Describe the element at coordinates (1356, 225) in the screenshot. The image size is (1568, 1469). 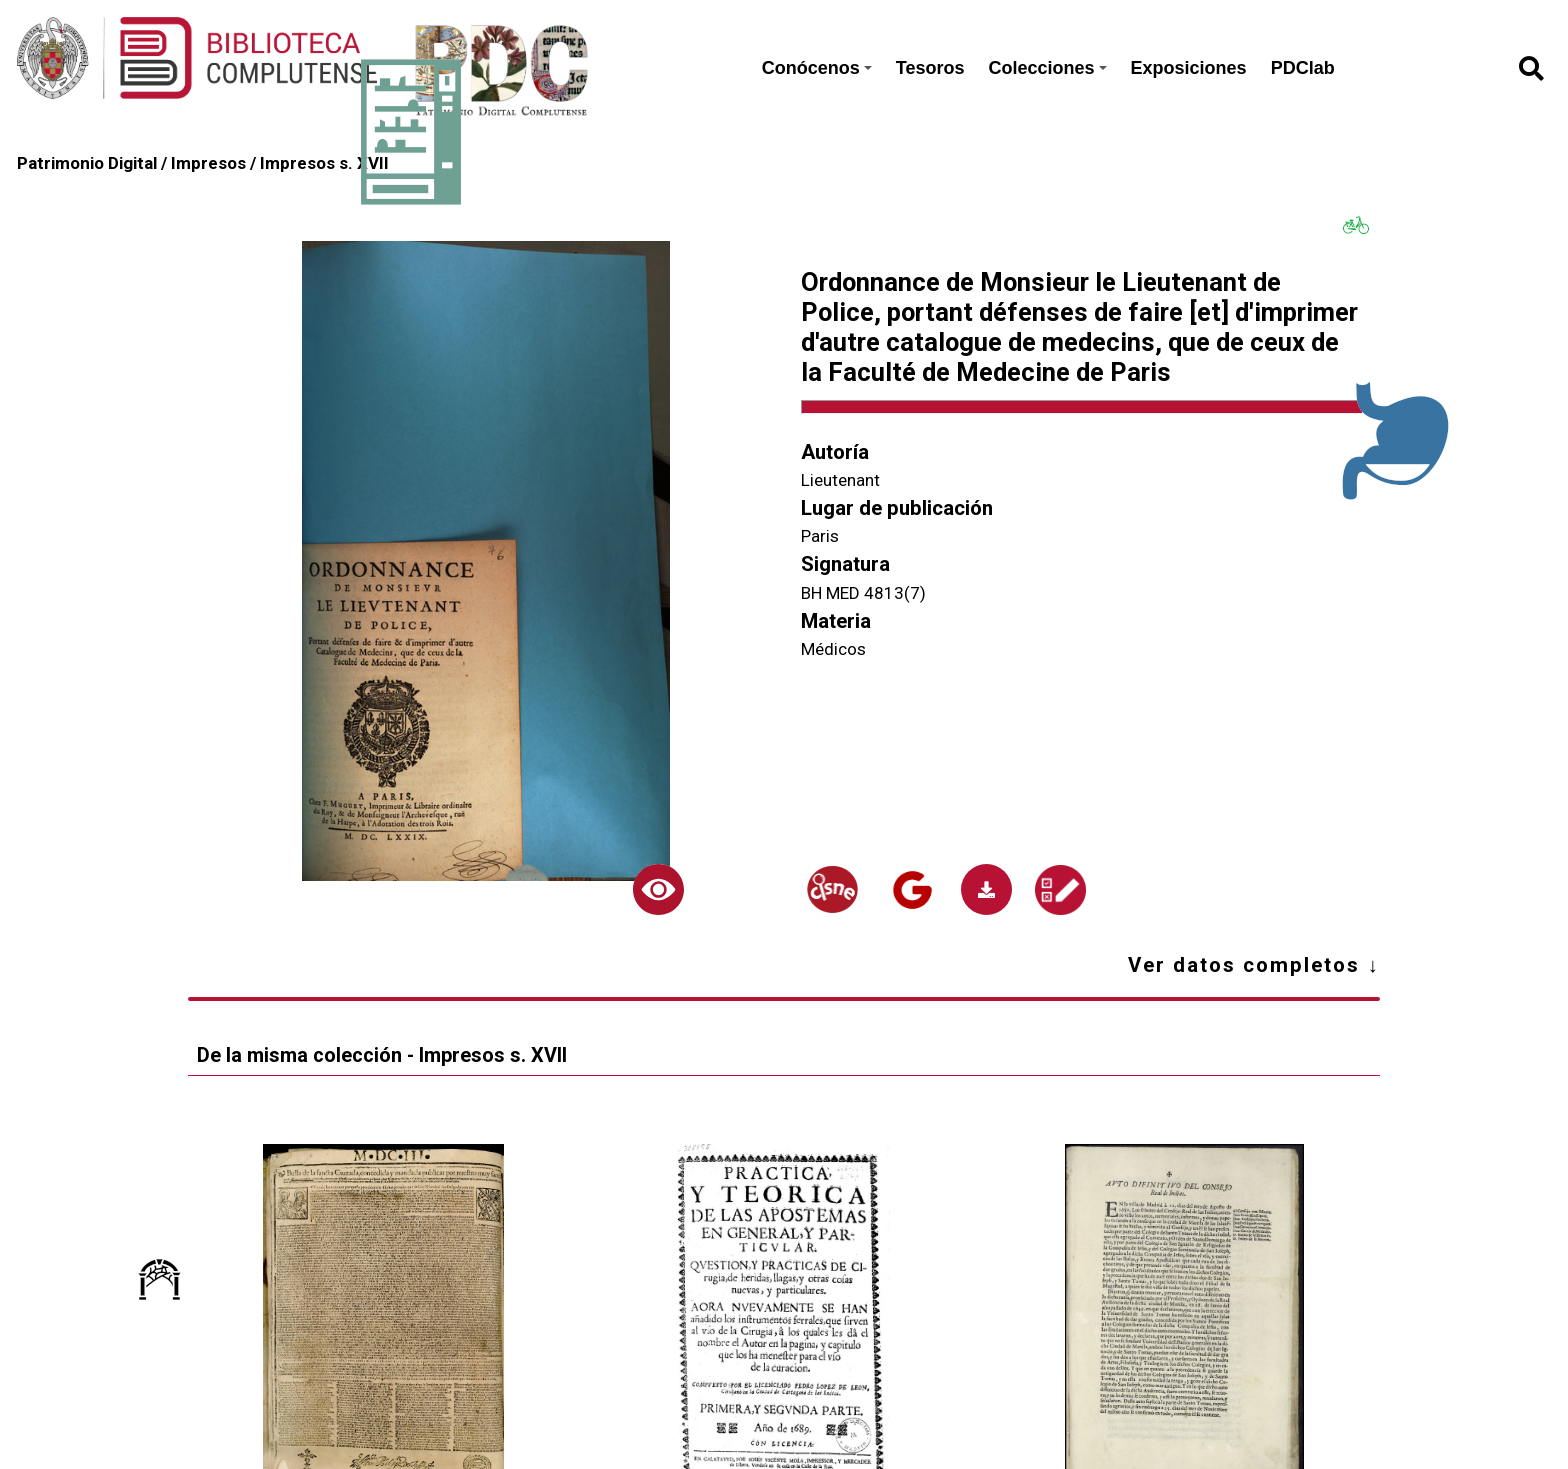
I see `select bicycle as transportation mode` at that location.